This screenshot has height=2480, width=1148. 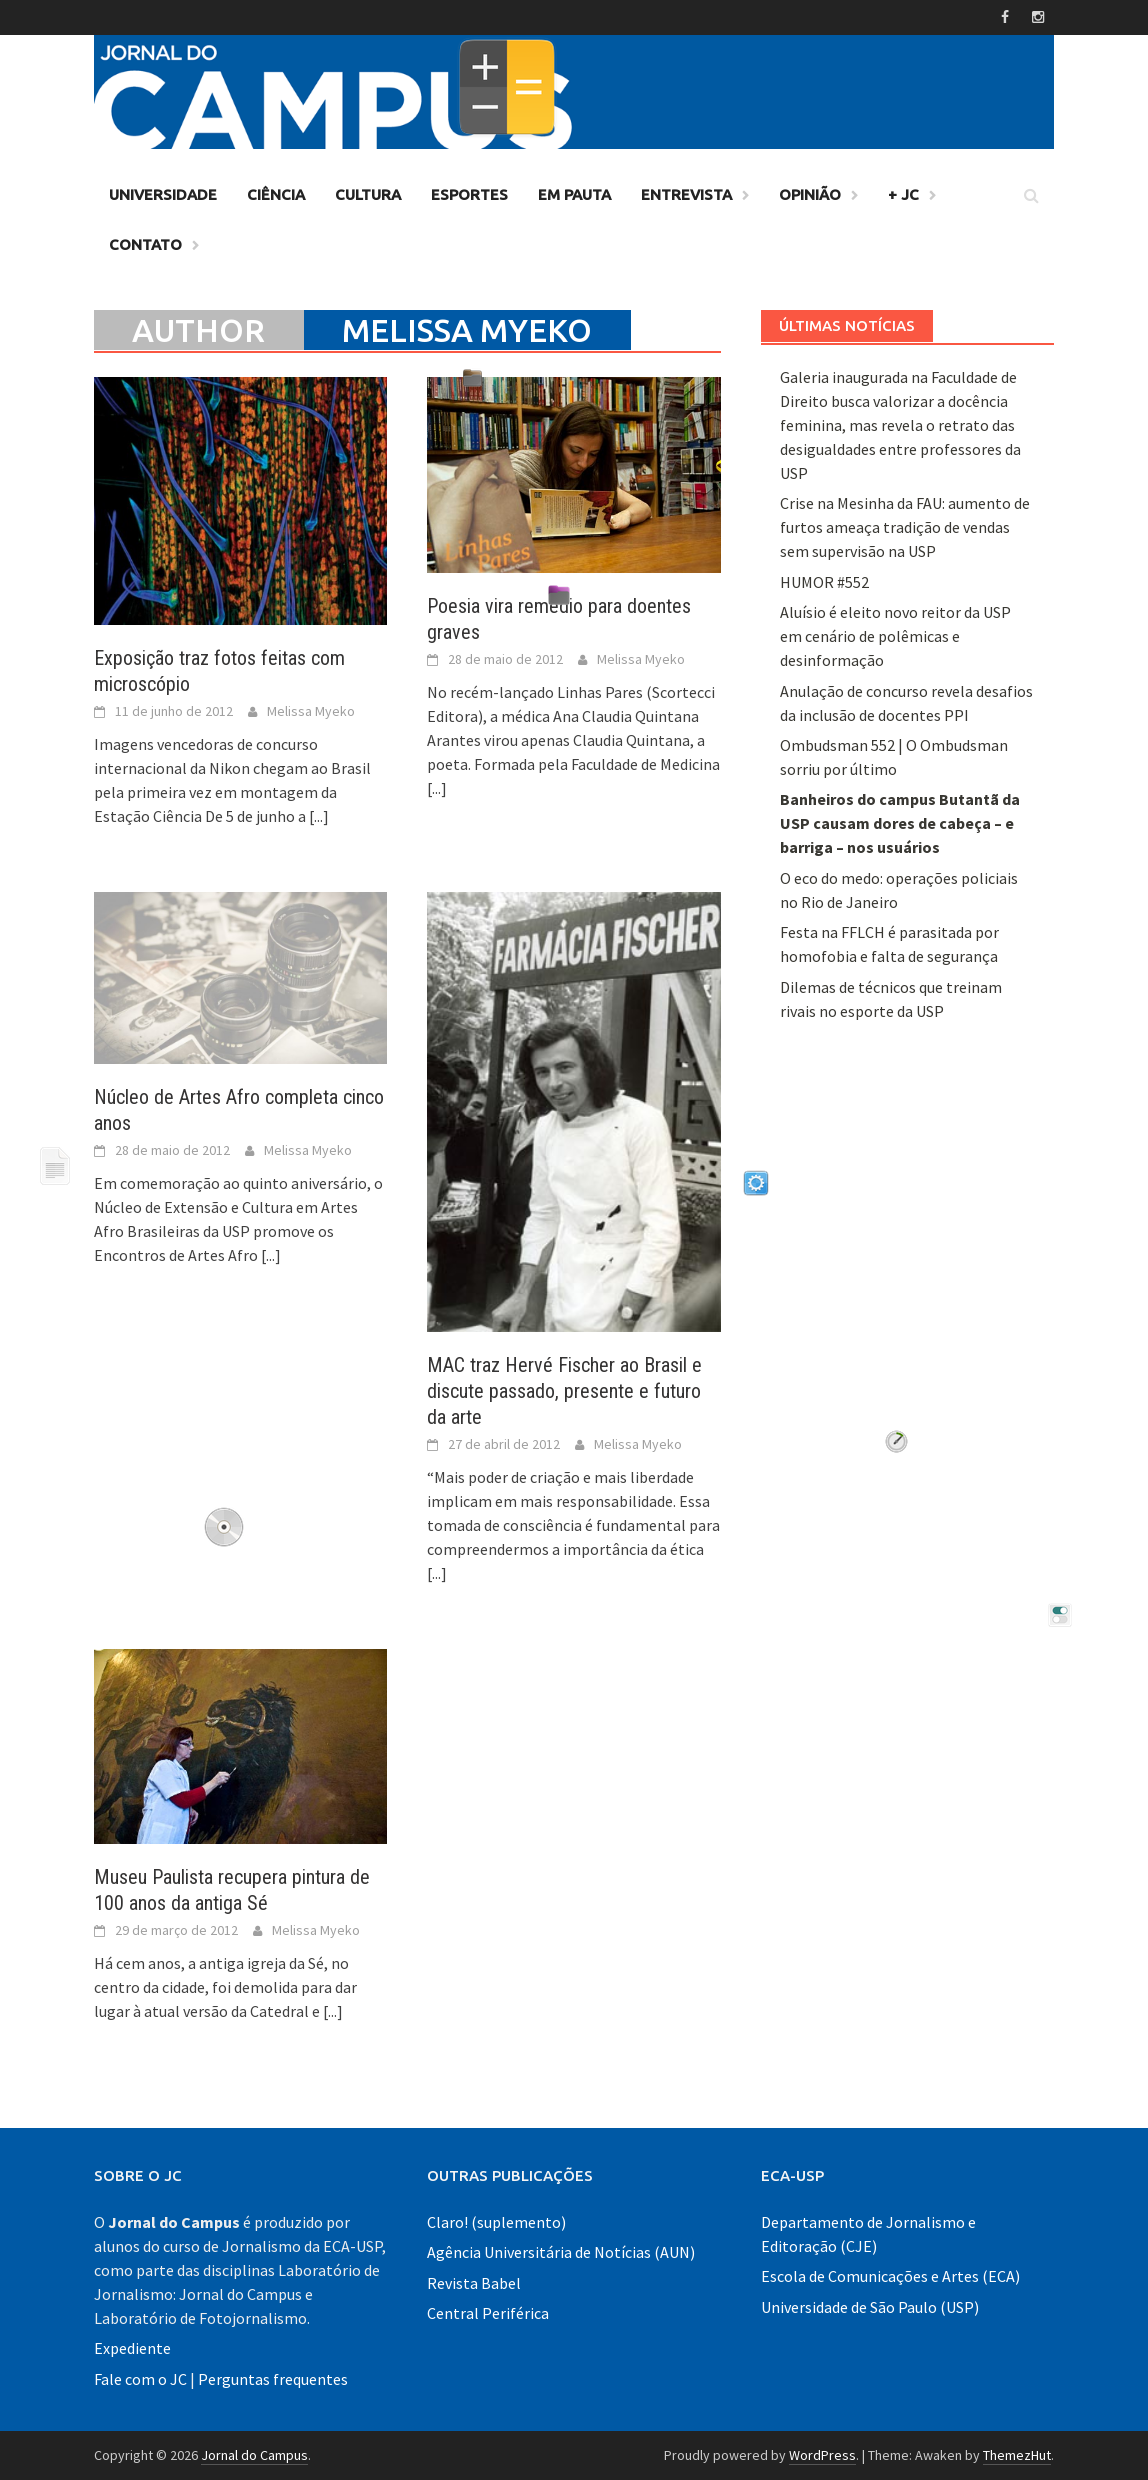 What do you see at coordinates (559, 595) in the screenshot?
I see `indicates a valid drop target for moving files into this folder` at bounding box center [559, 595].